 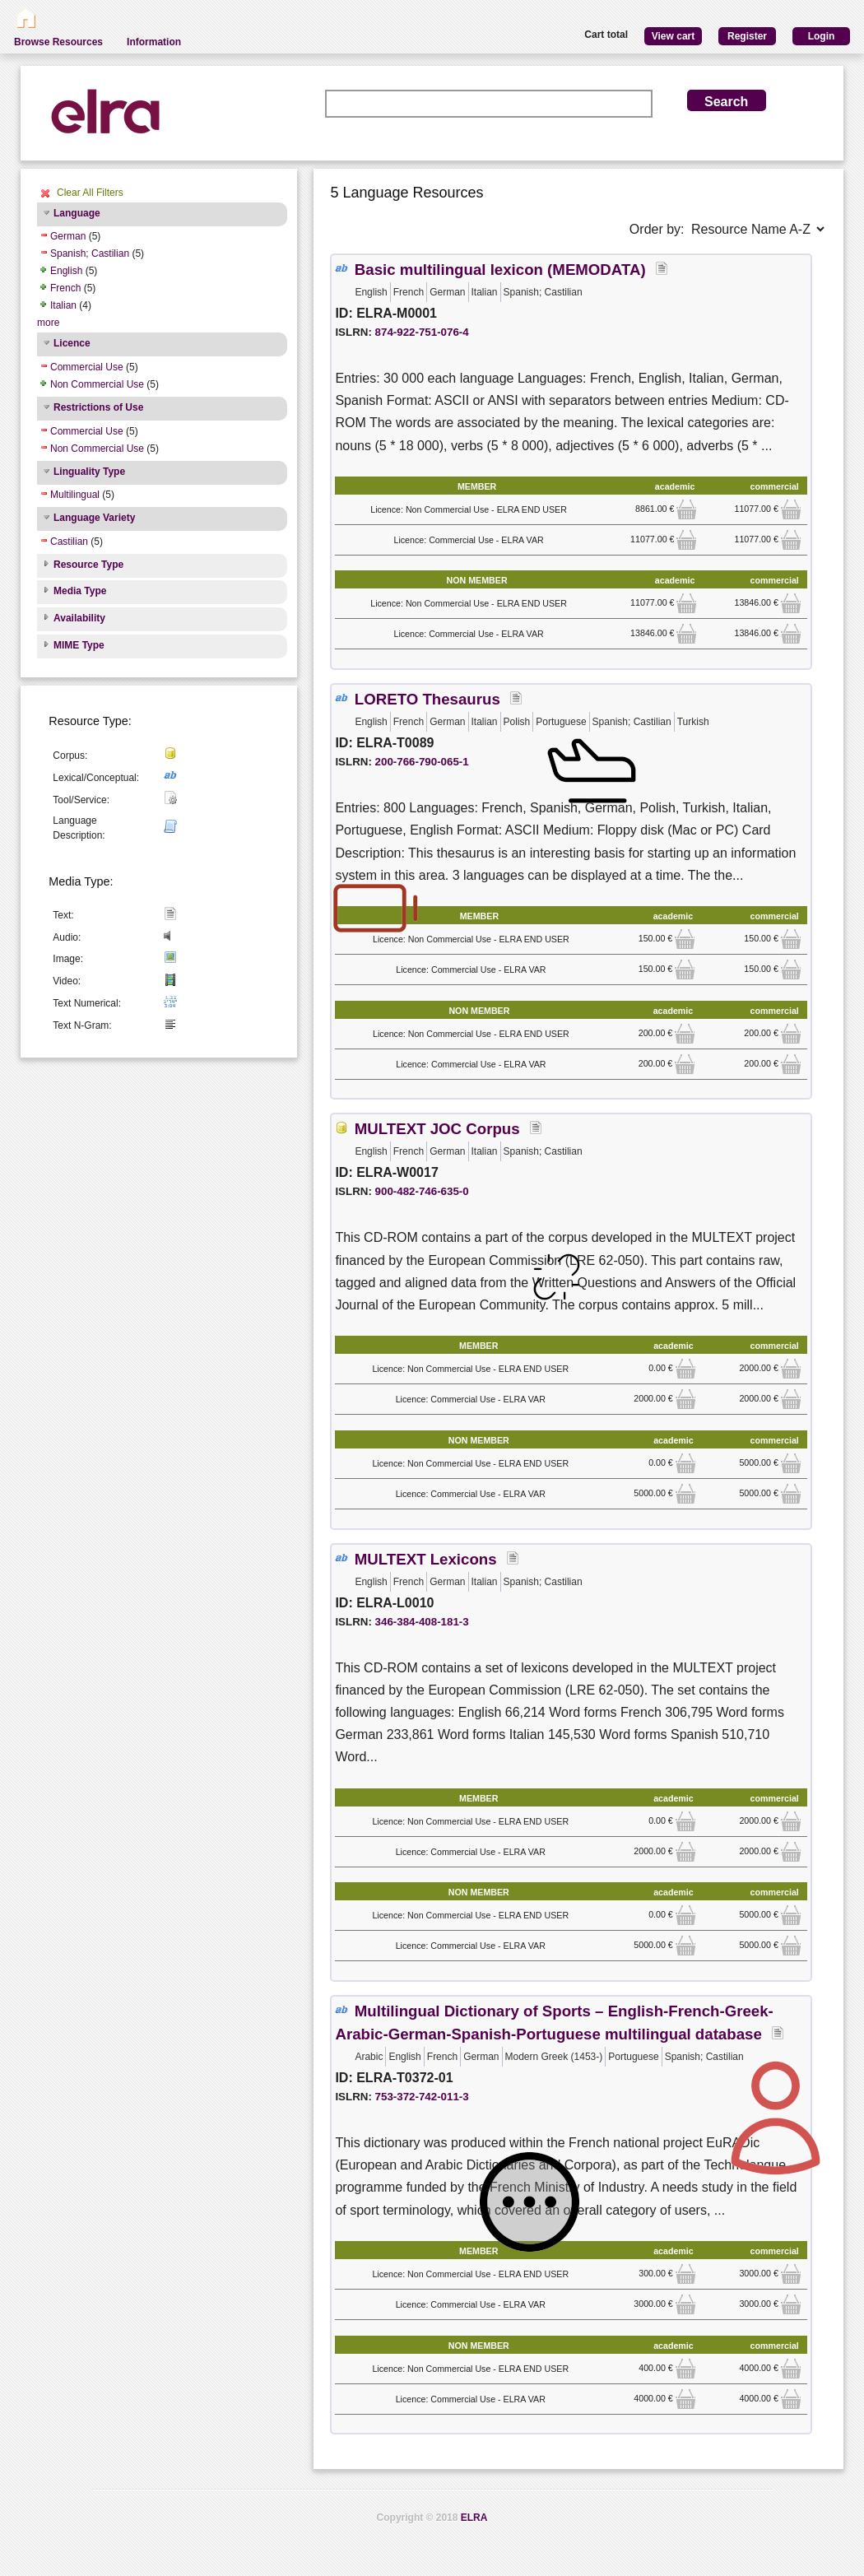 I want to click on indicates battery is empty or depleted, so click(x=374, y=908).